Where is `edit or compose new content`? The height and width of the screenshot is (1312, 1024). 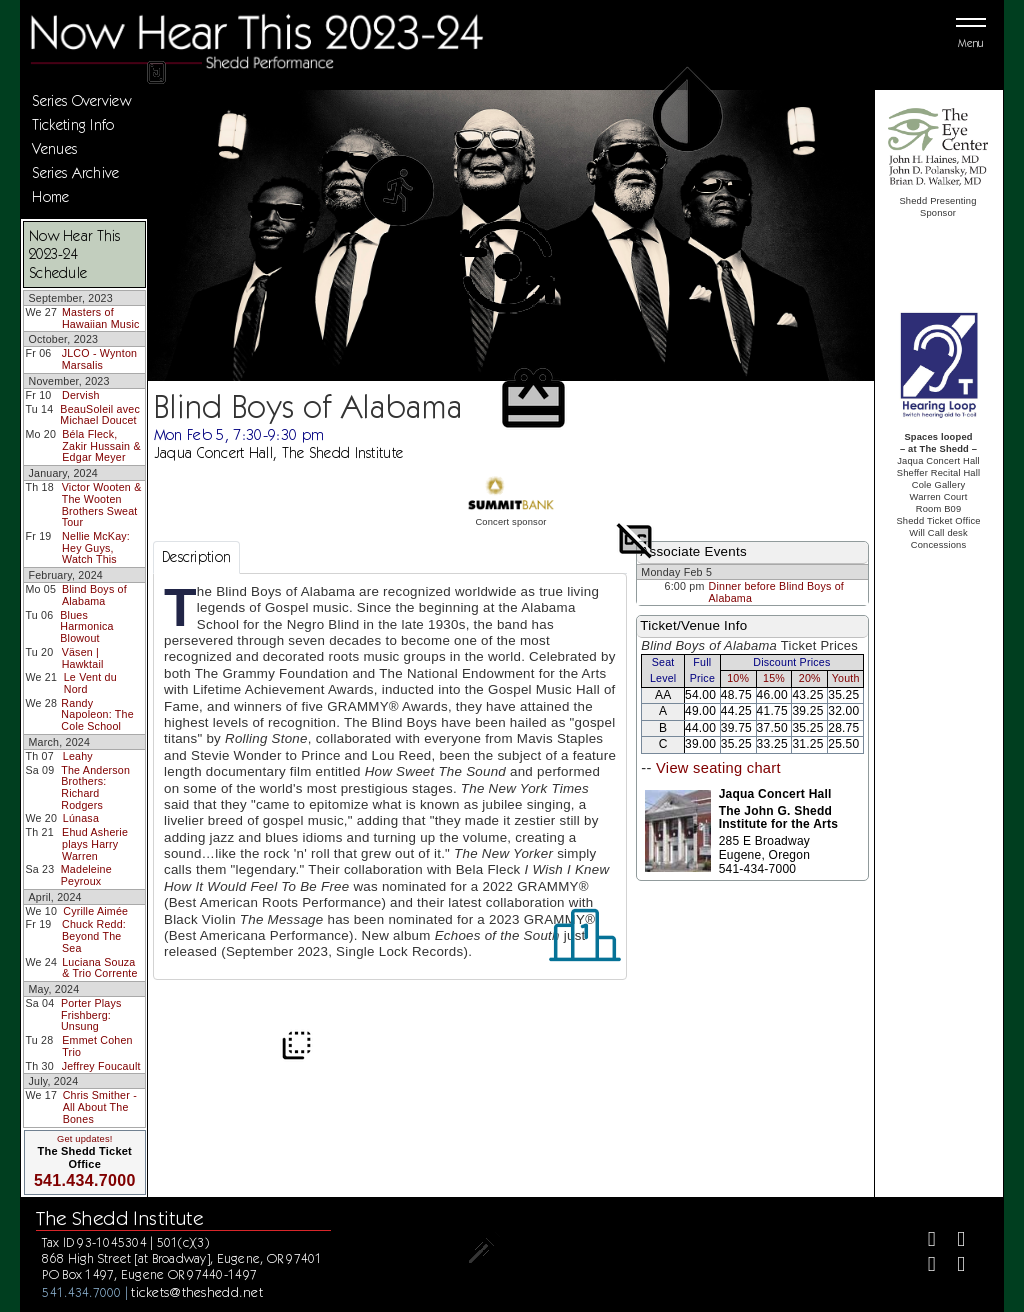 edit or compose new content is located at coordinates (482, 1249).